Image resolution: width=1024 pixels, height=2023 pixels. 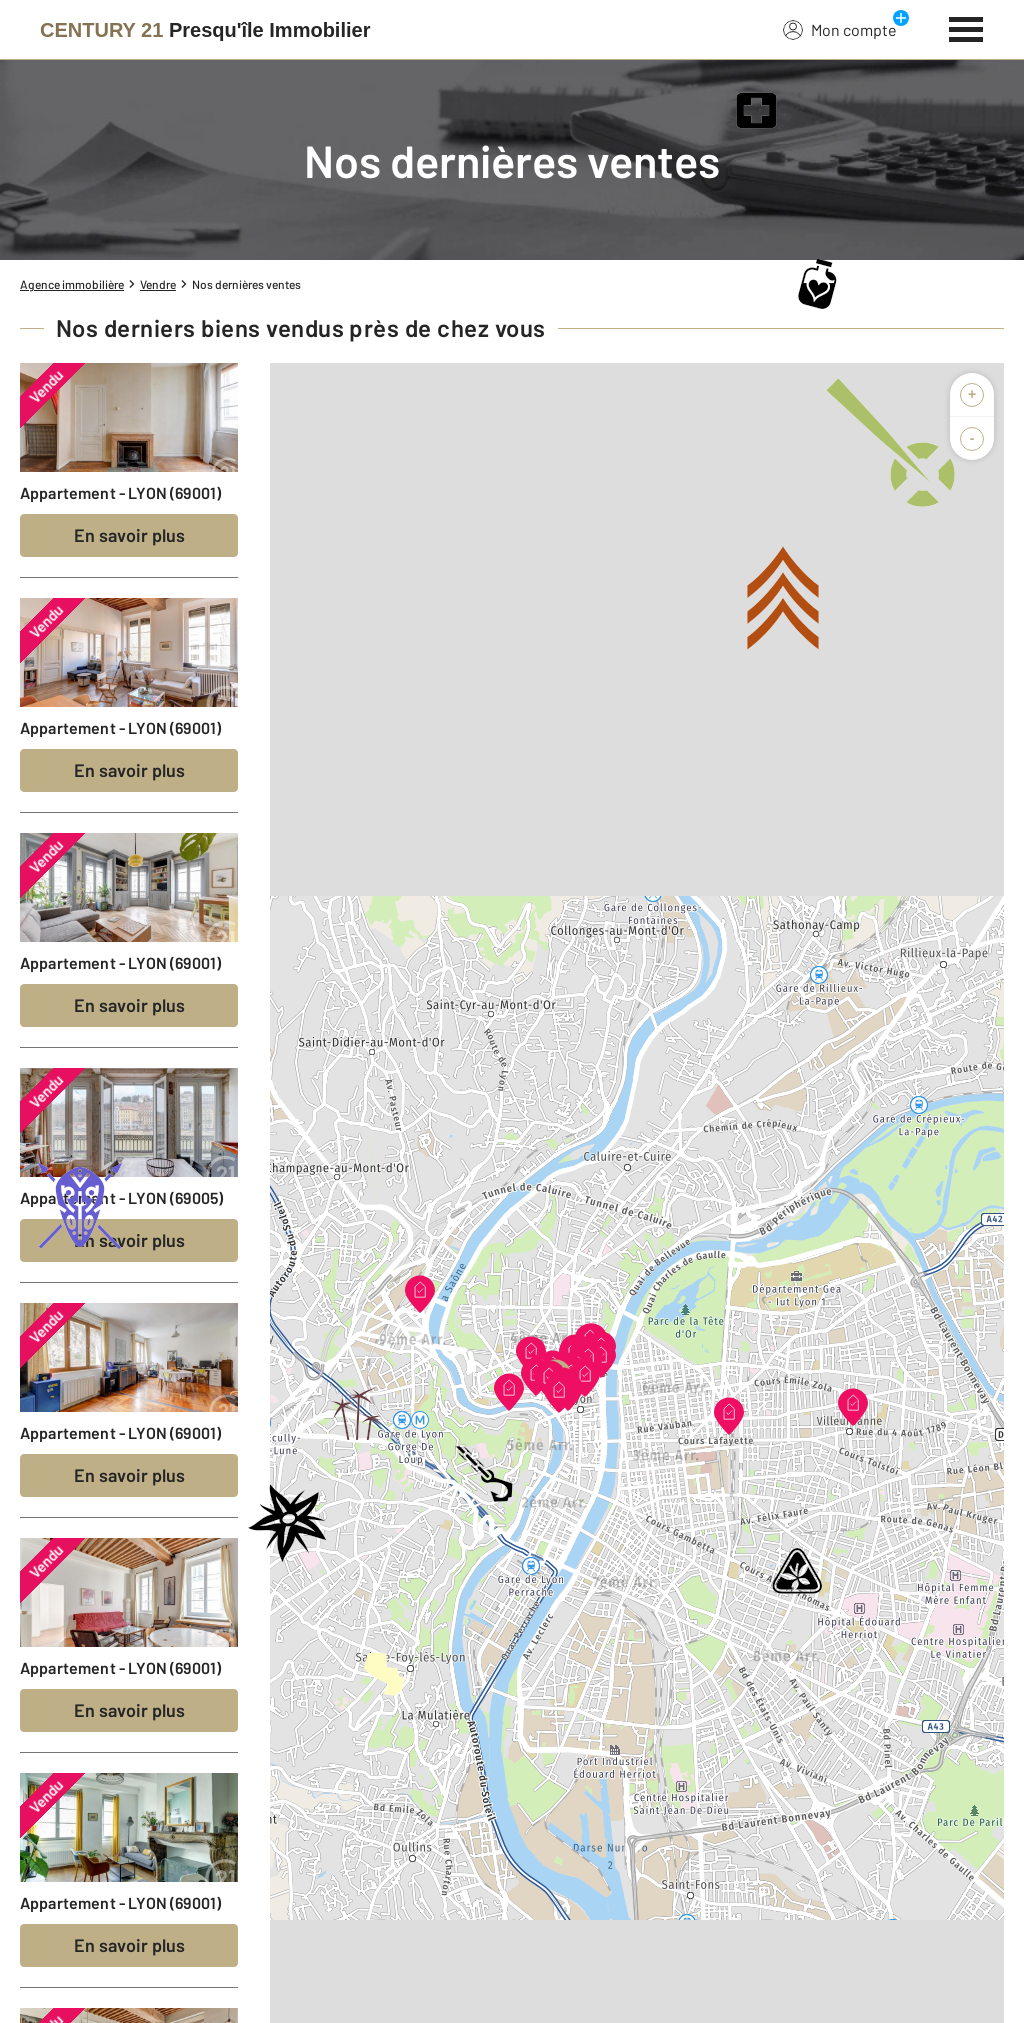 I want to click on health potion or healing item in a game inventory, so click(x=817, y=283).